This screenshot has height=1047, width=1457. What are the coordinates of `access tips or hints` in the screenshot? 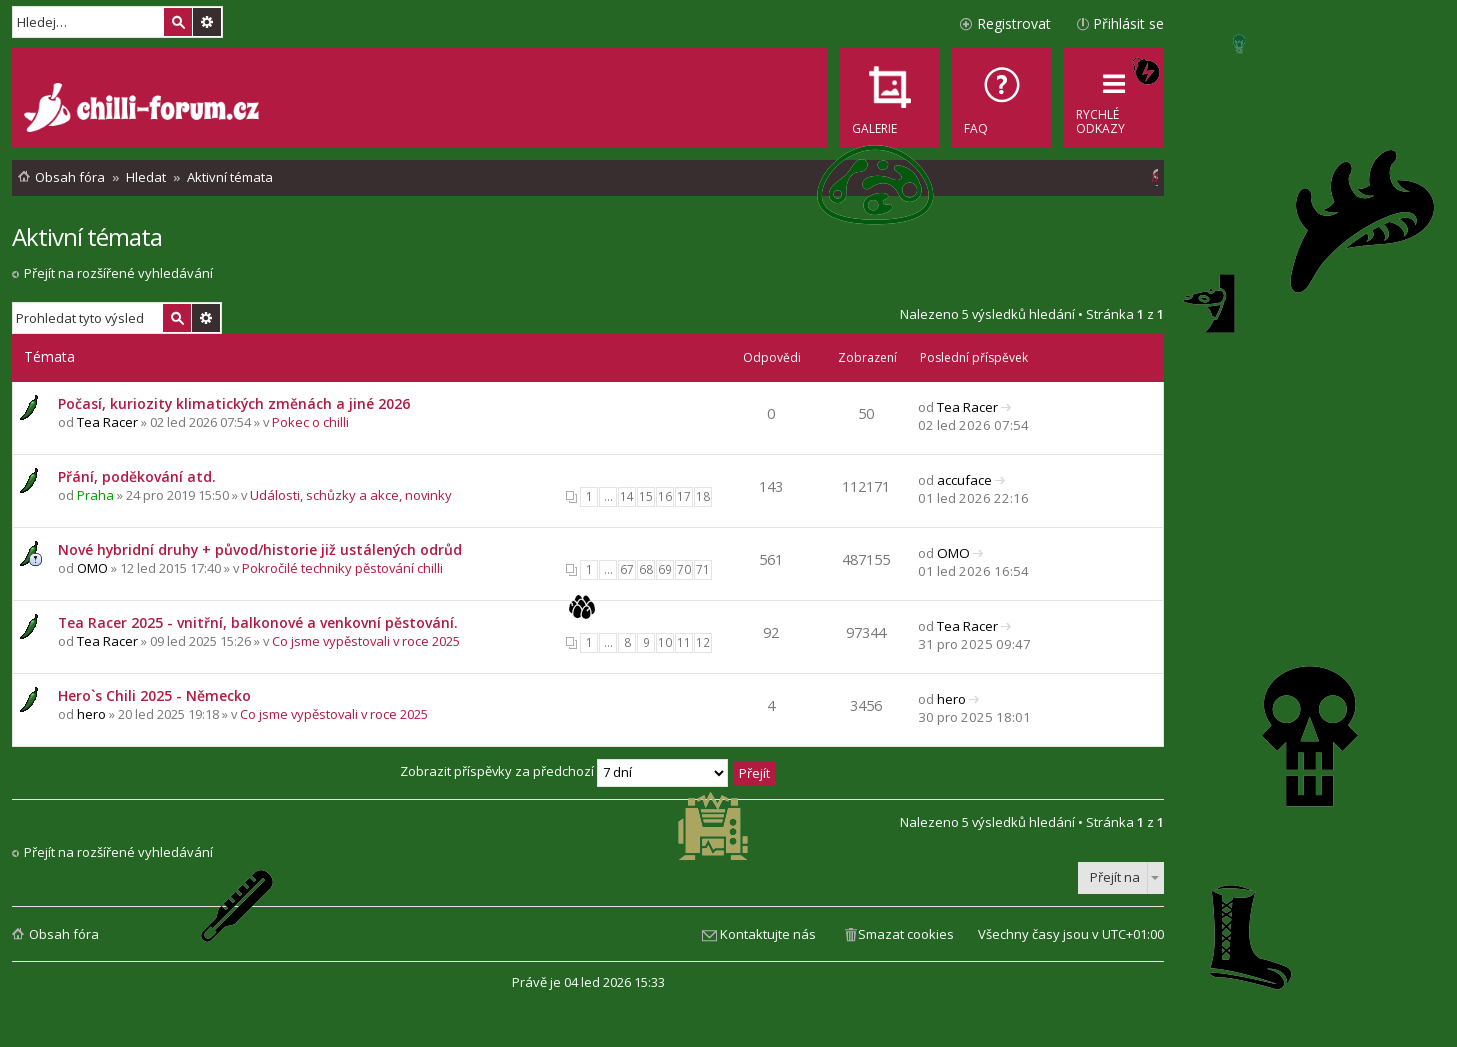 It's located at (1239, 44).